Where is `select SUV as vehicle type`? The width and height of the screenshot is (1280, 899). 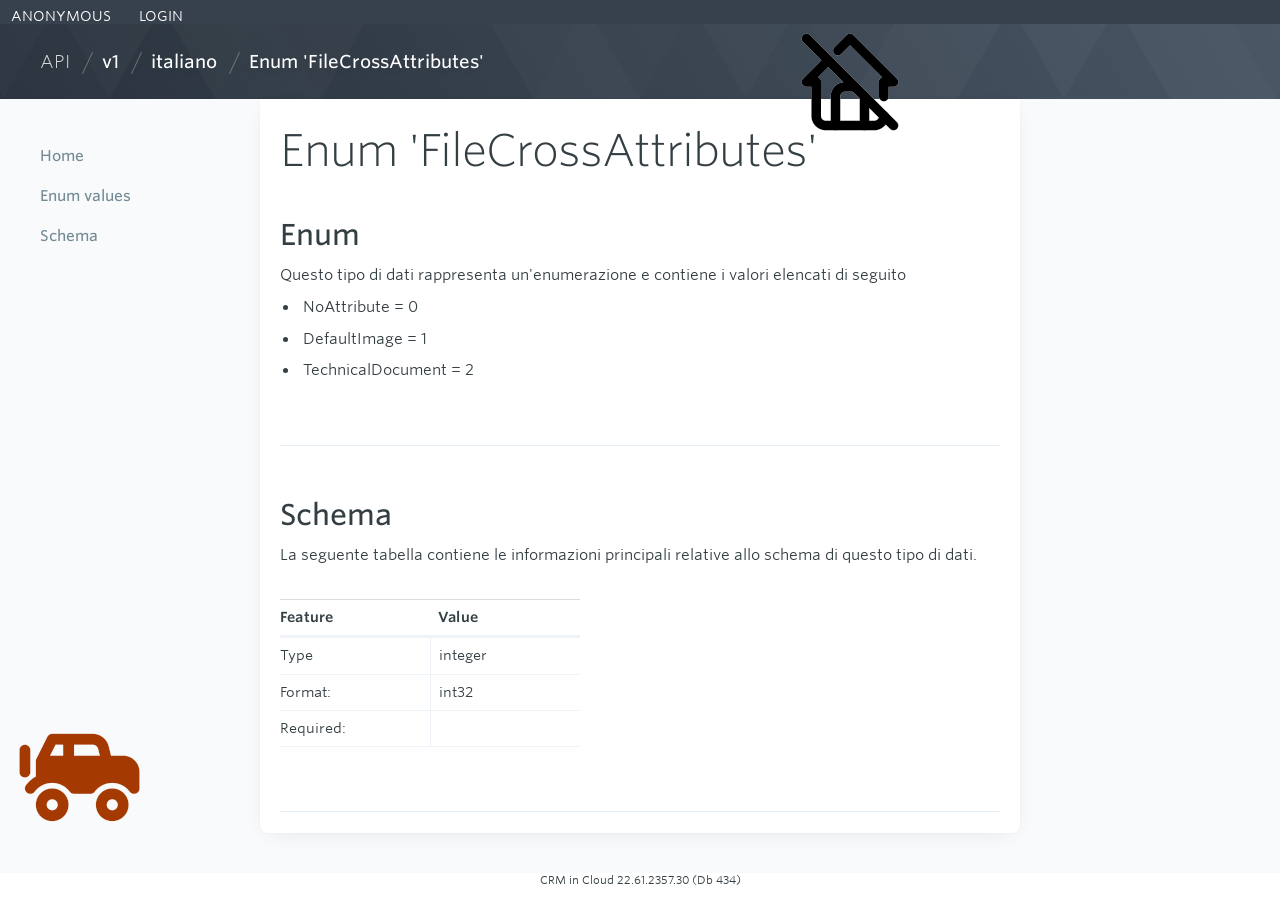 select SUV as vehicle type is located at coordinates (79, 777).